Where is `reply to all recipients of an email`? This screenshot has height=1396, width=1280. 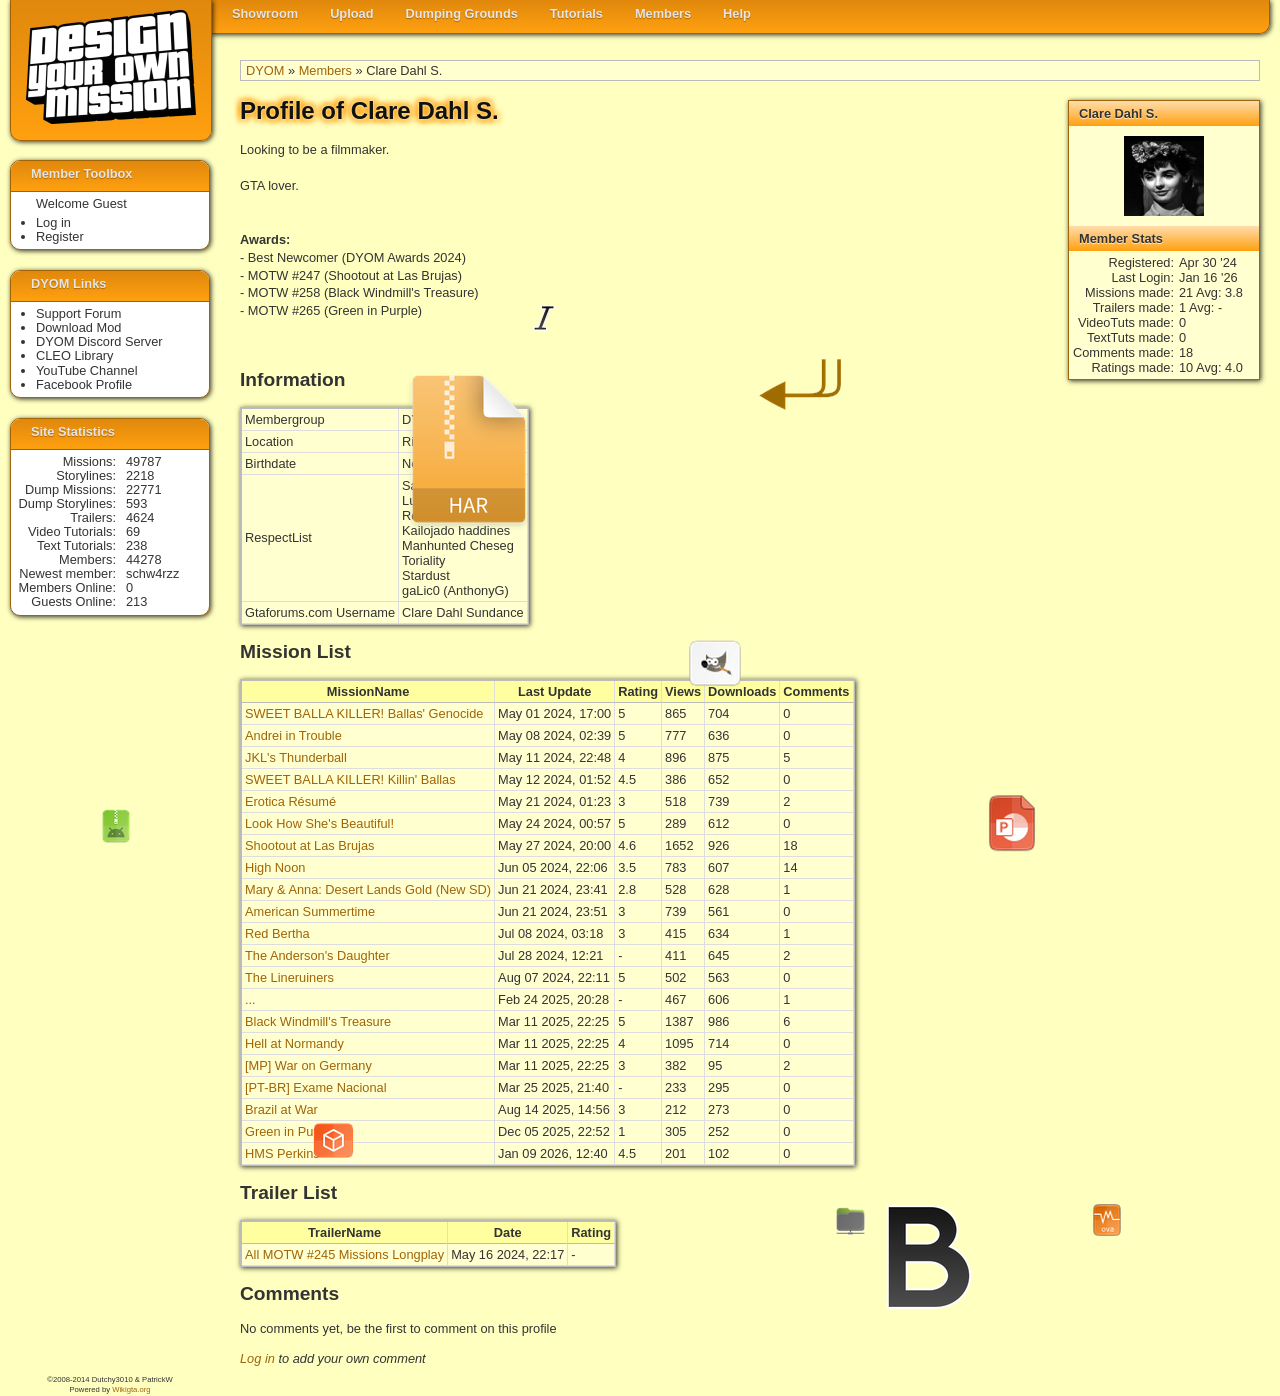
reply to all recipients of an email is located at coordinates (799, 384).